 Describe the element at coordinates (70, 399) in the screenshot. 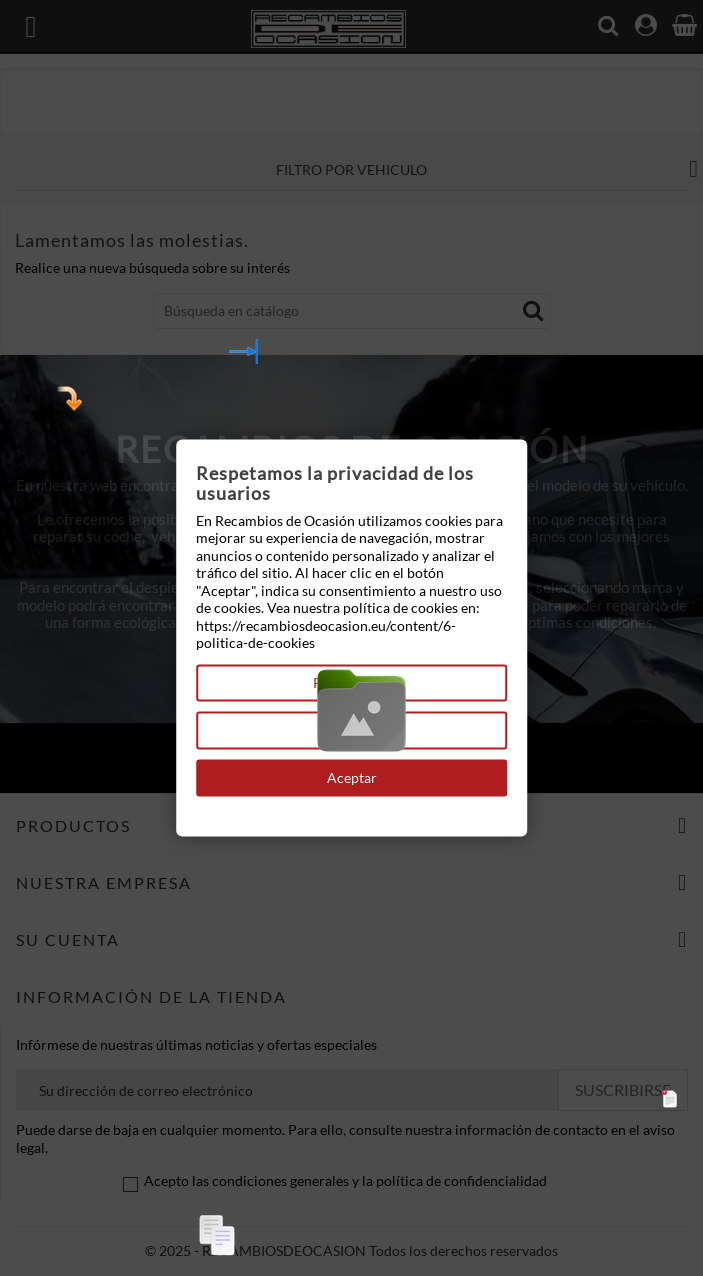

I see `rotate object clockwise` at that location.